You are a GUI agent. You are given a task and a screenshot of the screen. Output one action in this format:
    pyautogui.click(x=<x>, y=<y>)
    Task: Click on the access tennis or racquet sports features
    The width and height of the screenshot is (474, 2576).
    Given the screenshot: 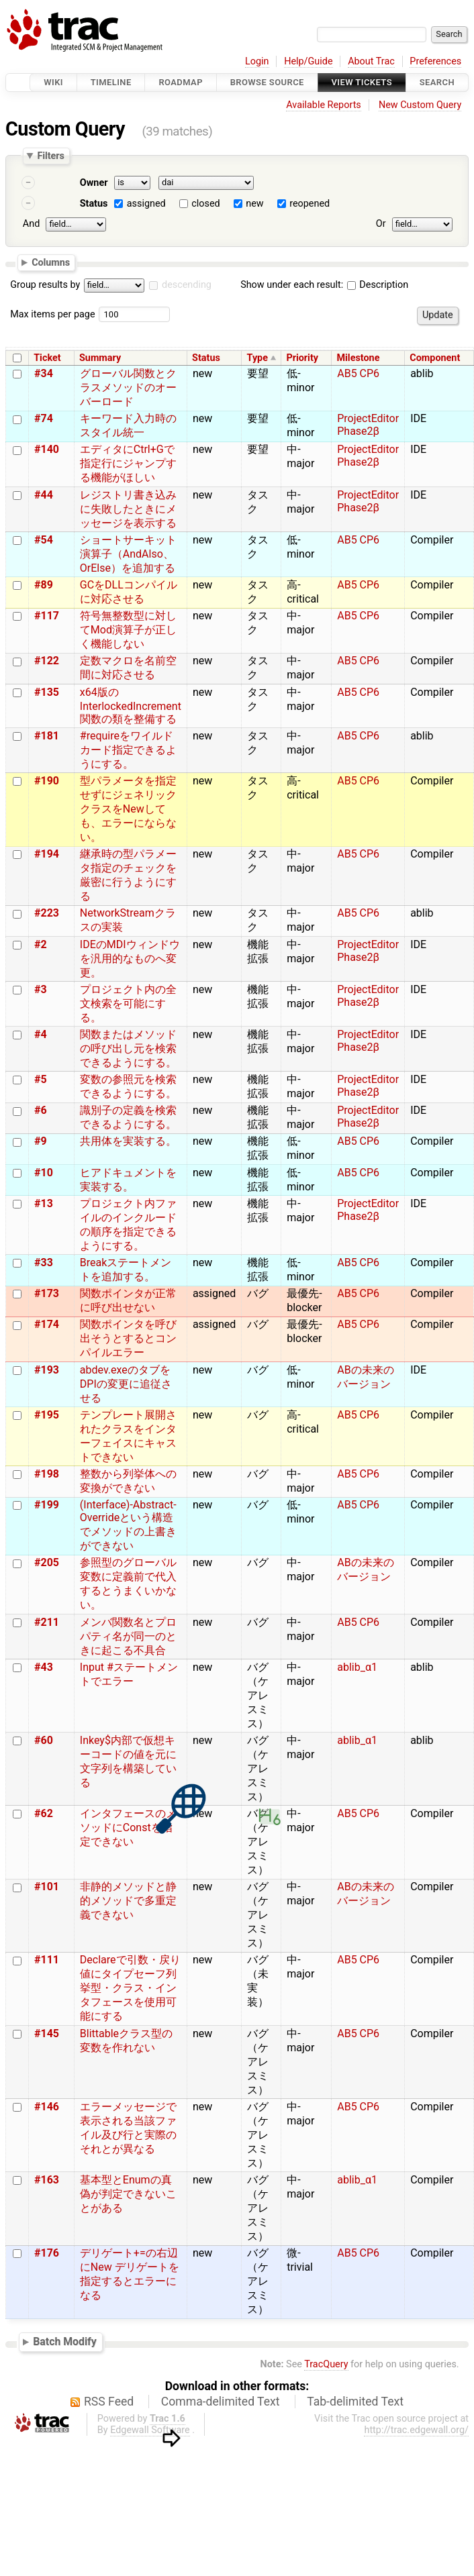 What is the action you would take?
    pyautogui.click(x=180, y=1810)
    